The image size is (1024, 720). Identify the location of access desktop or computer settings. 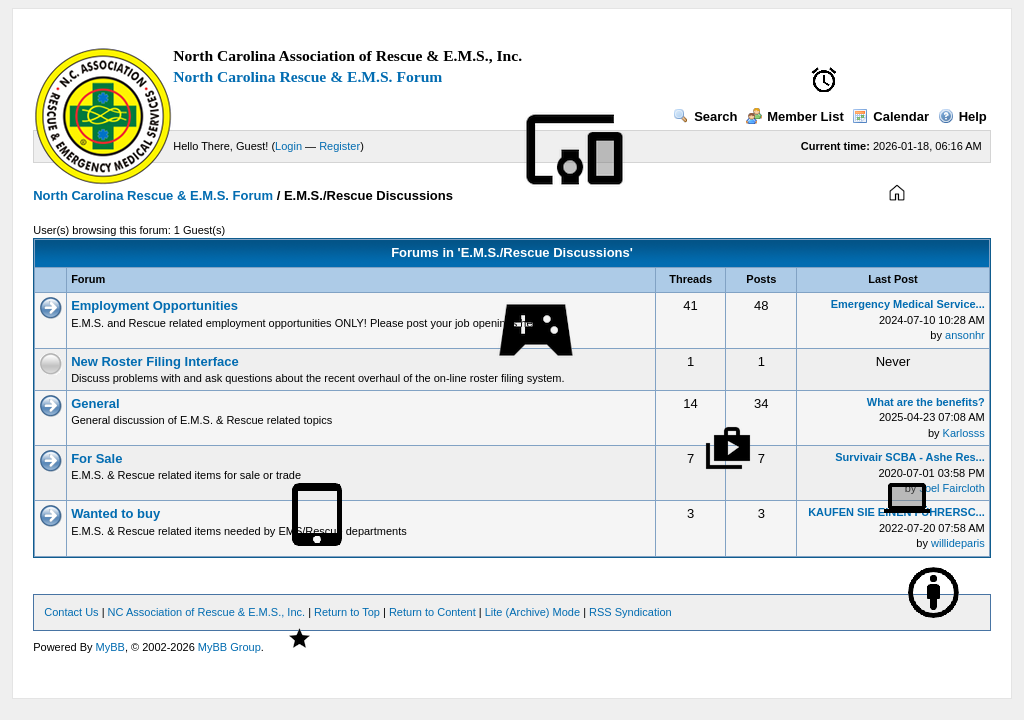
(907, 498).